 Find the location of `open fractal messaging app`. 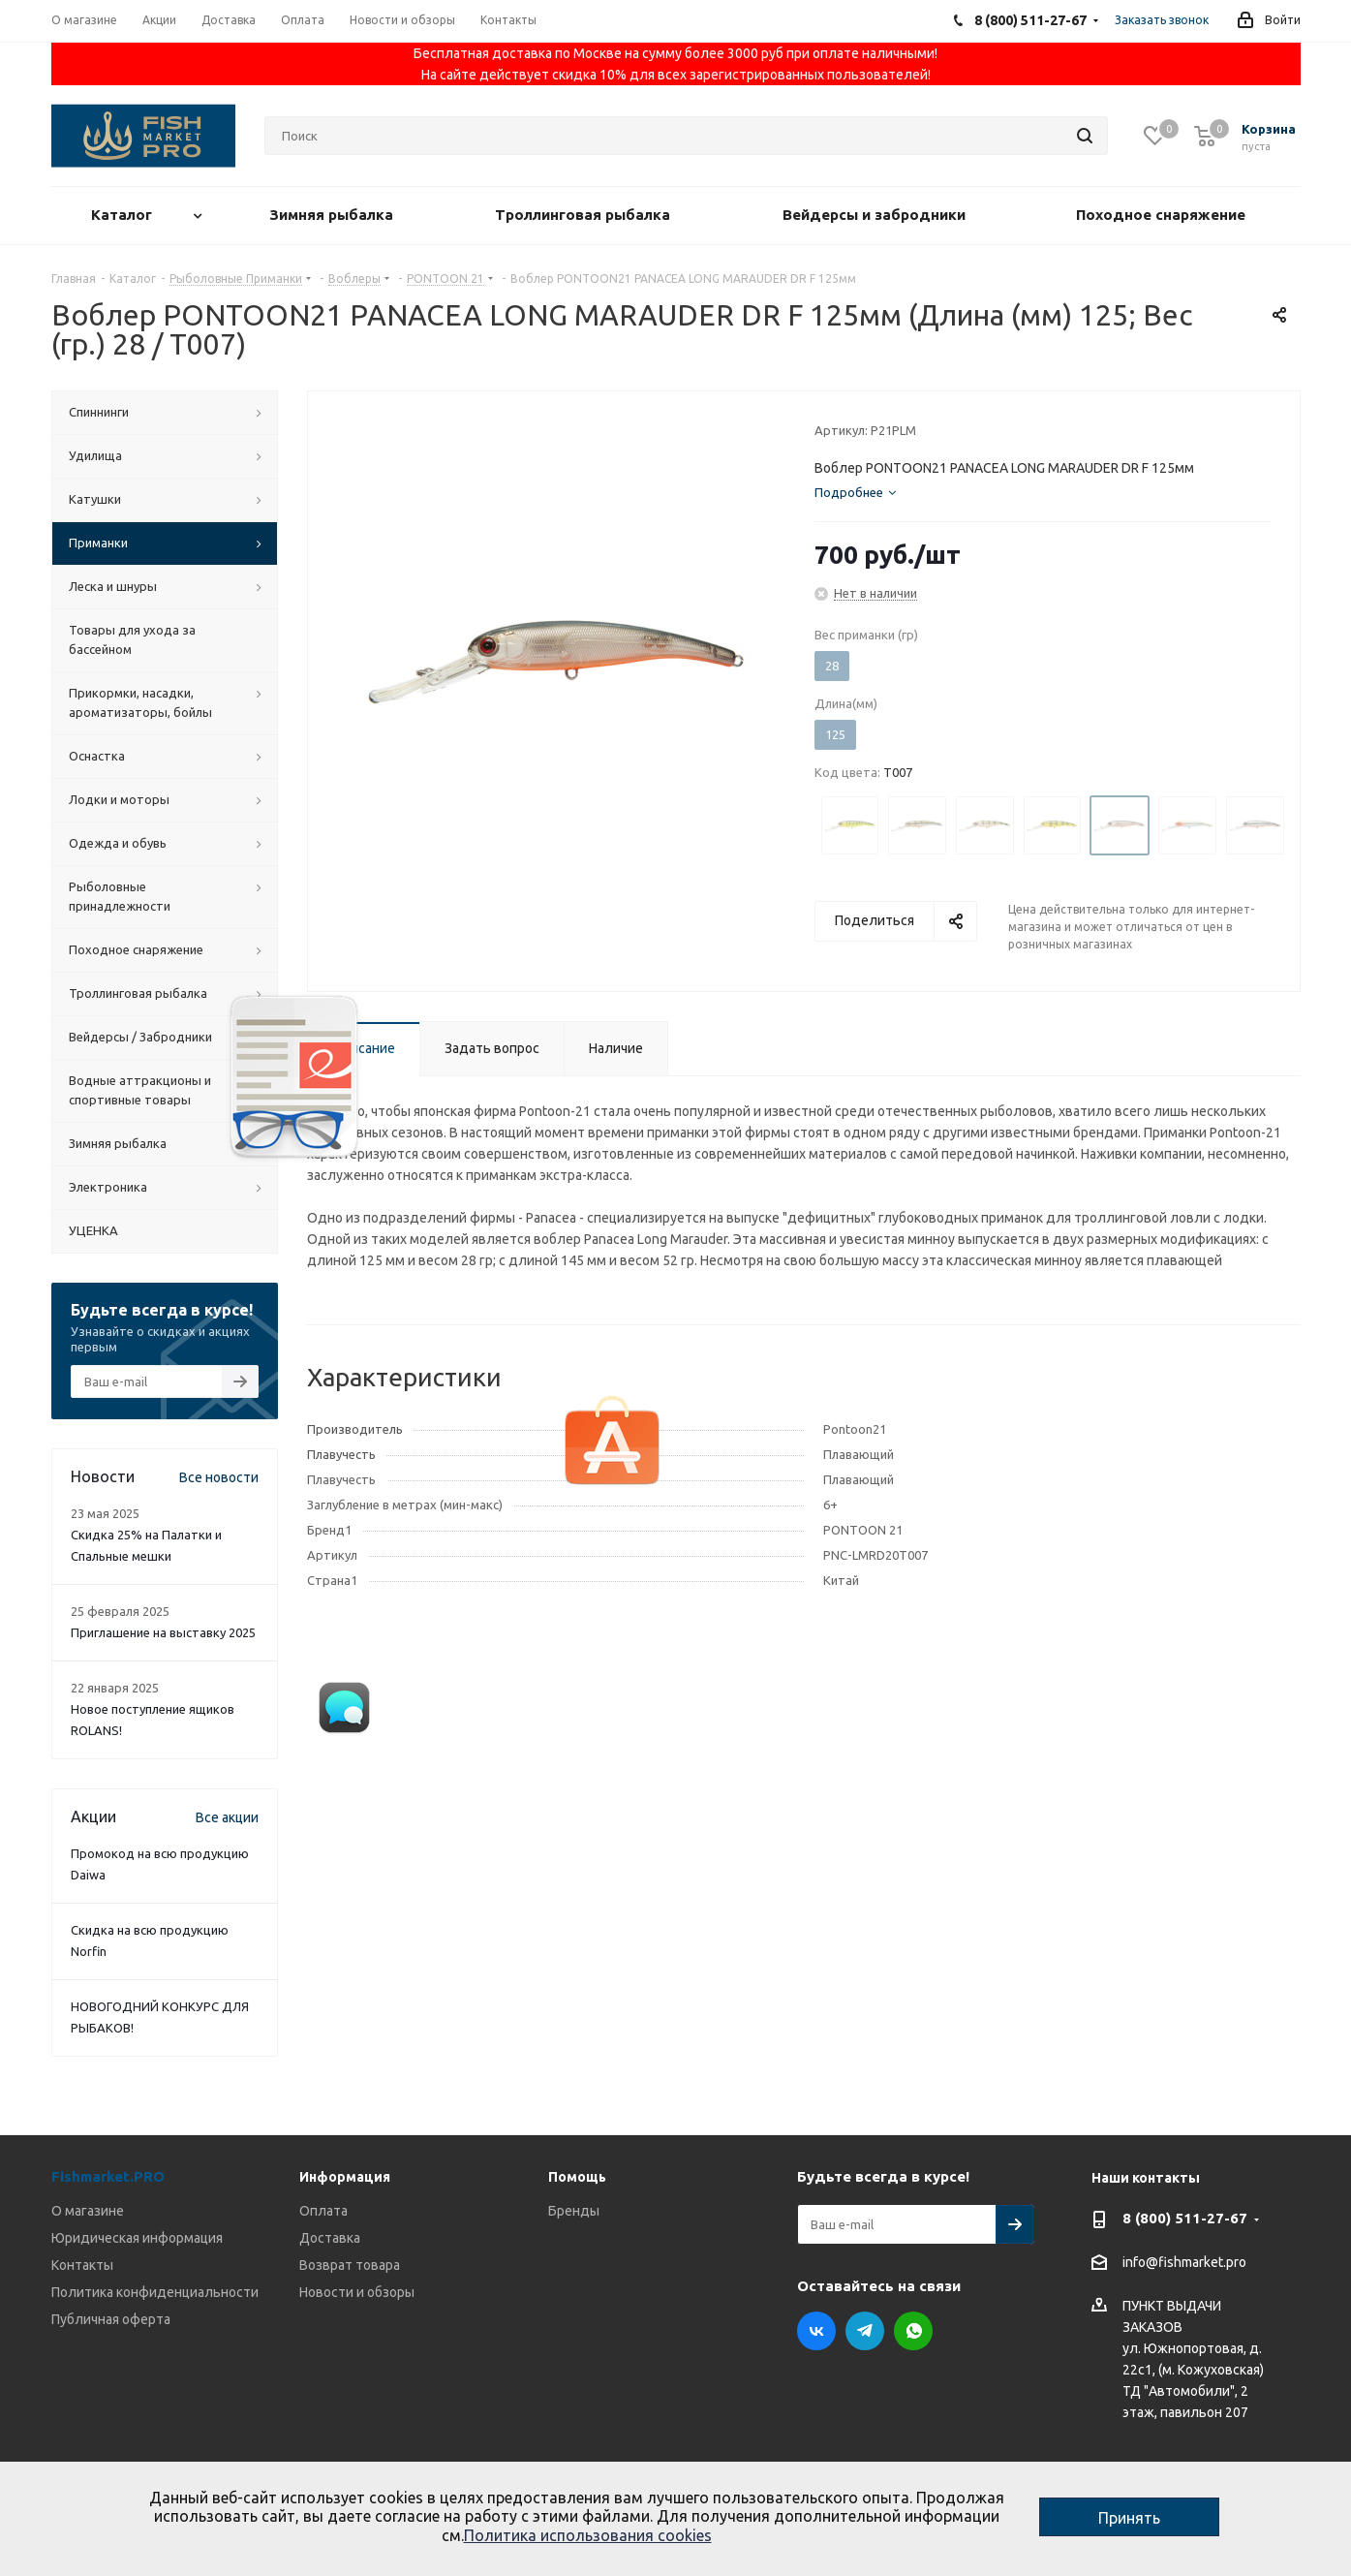

open fractal messaging app is located at coordinates (344, 1707).